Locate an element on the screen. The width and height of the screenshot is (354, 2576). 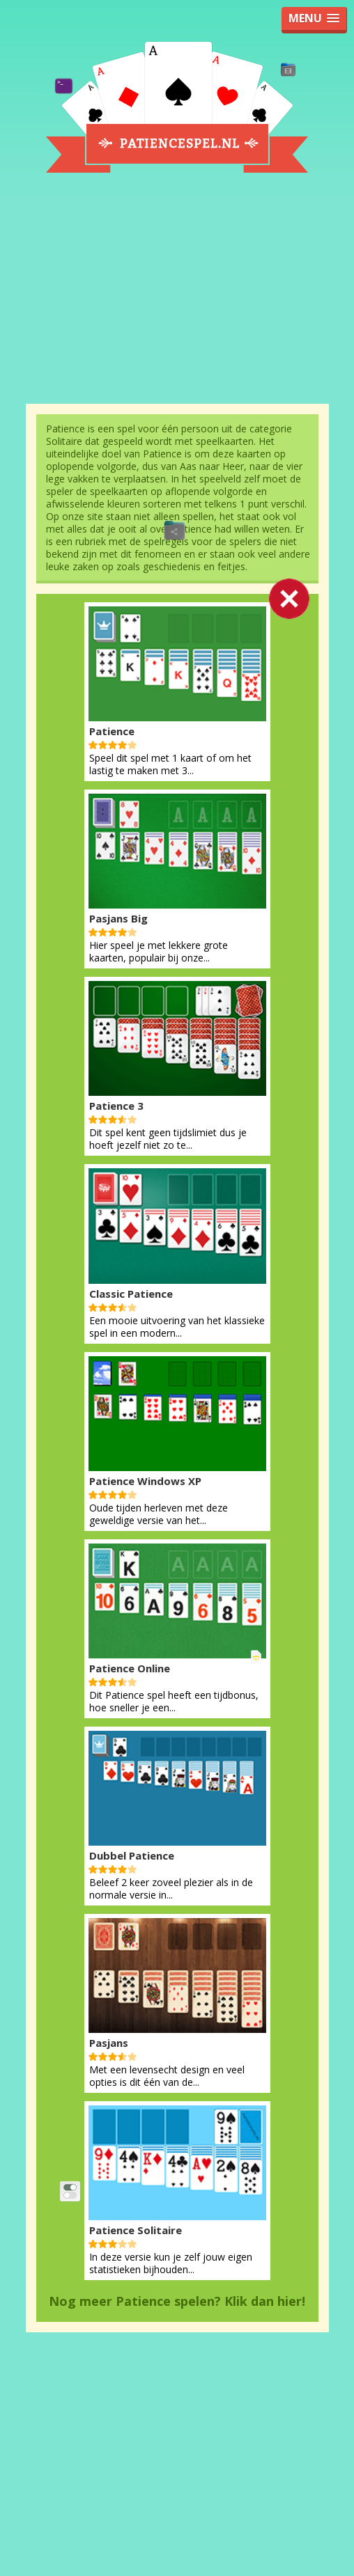
open your public shared folder is located at coordinates (174, 530).